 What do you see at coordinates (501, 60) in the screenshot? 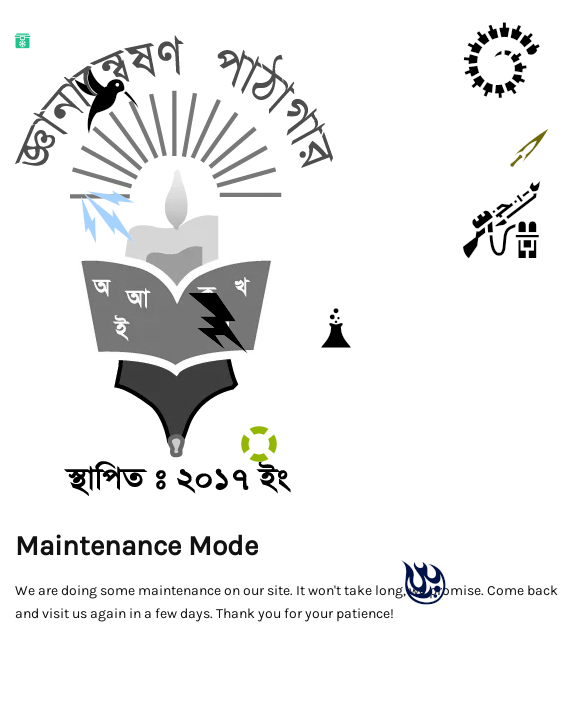
I see `indicates spine or vertebral health status in a game` at bounding box center [501, 60].